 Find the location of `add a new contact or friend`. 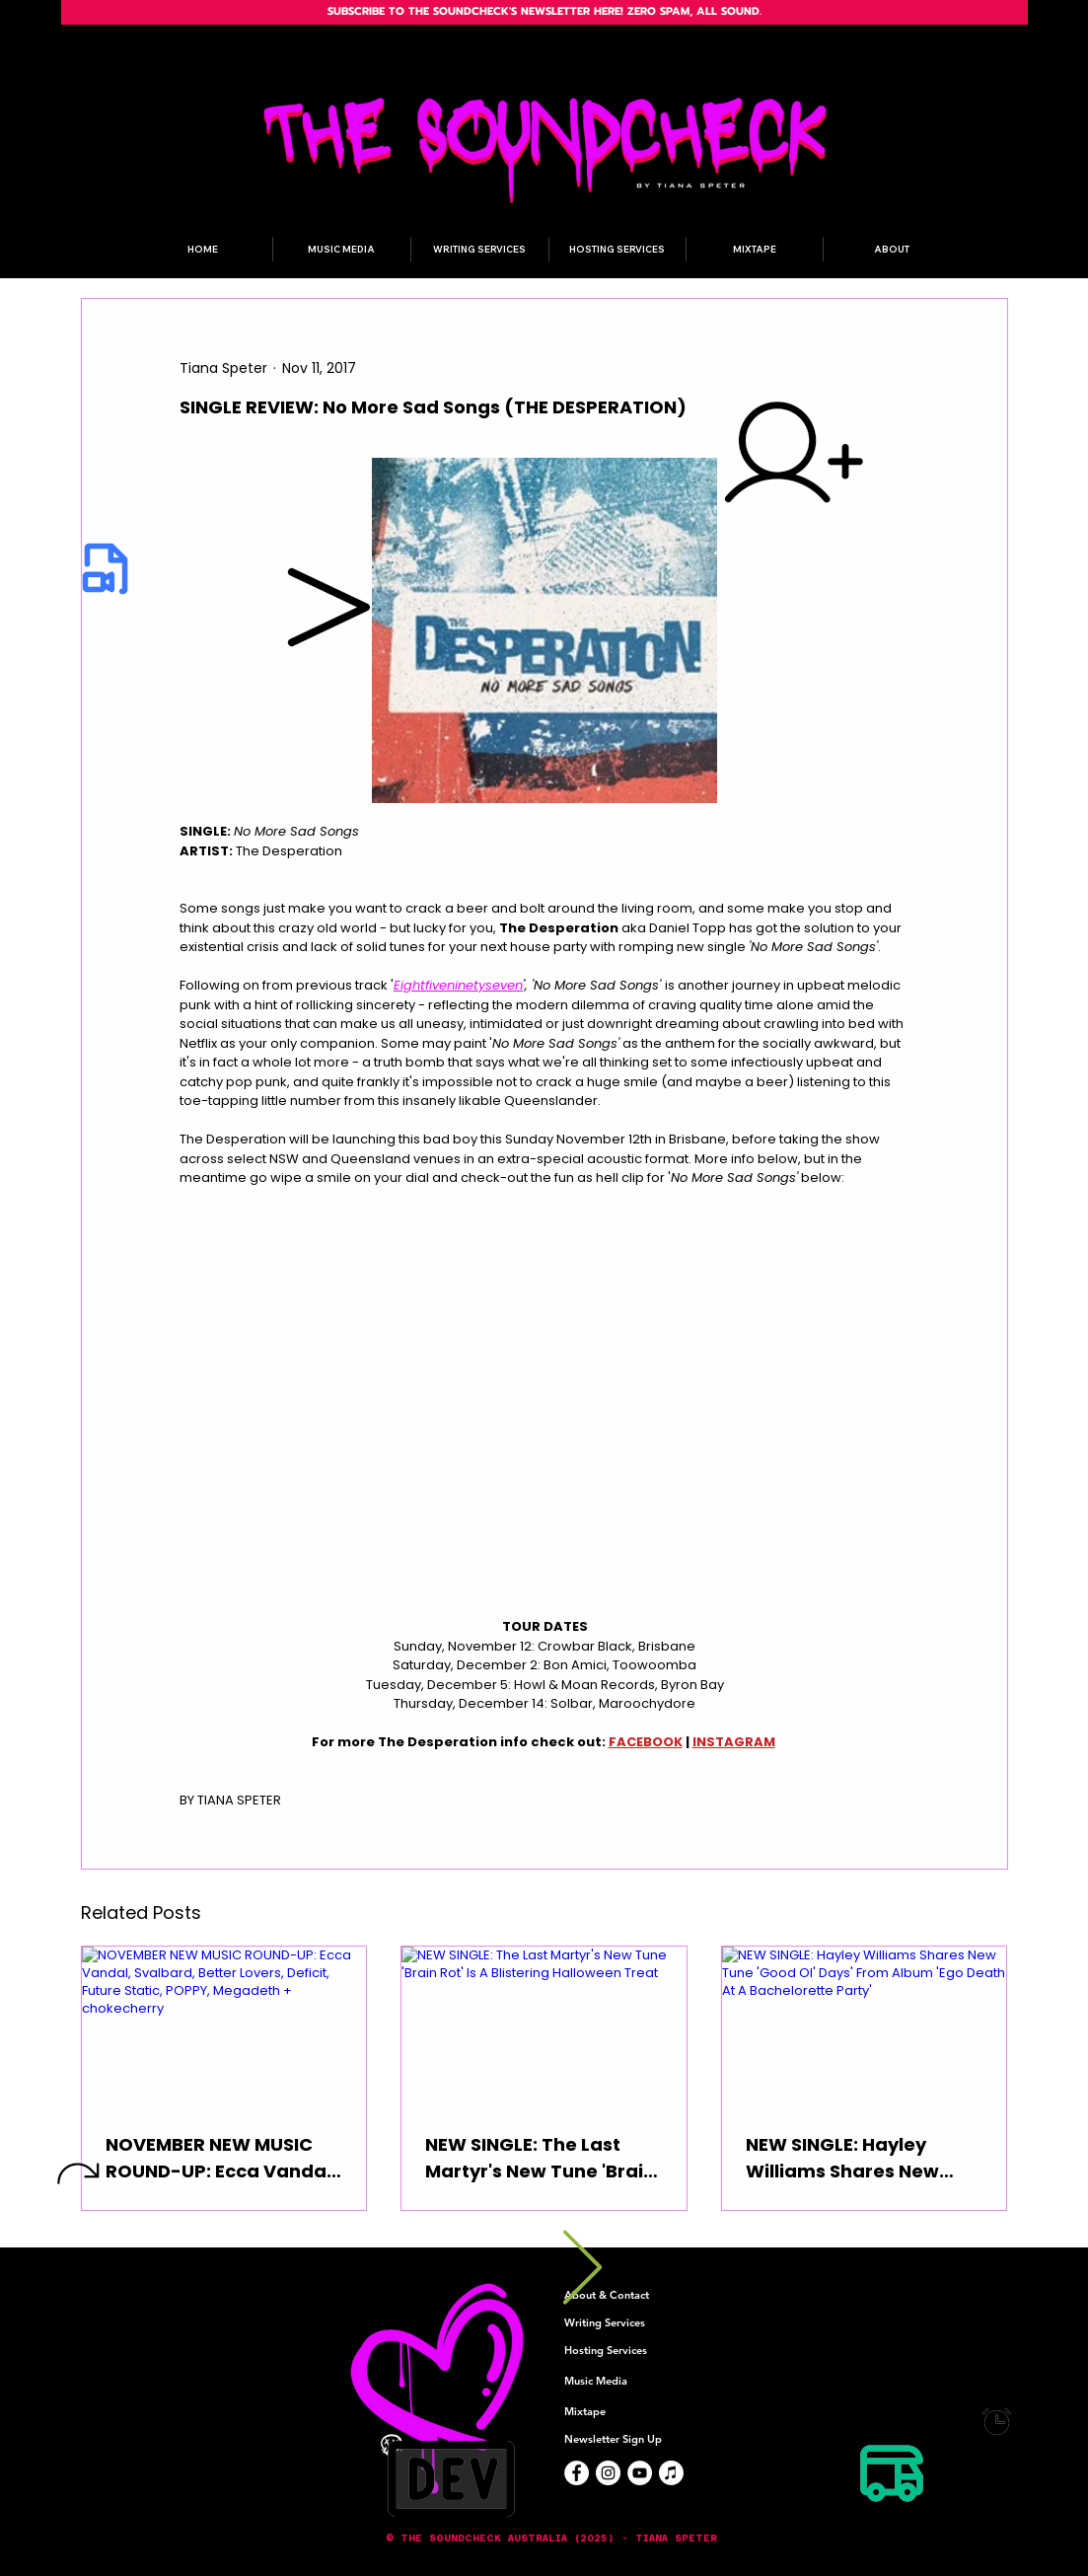

add a new contact or friend is located at coordinates (789, 457).